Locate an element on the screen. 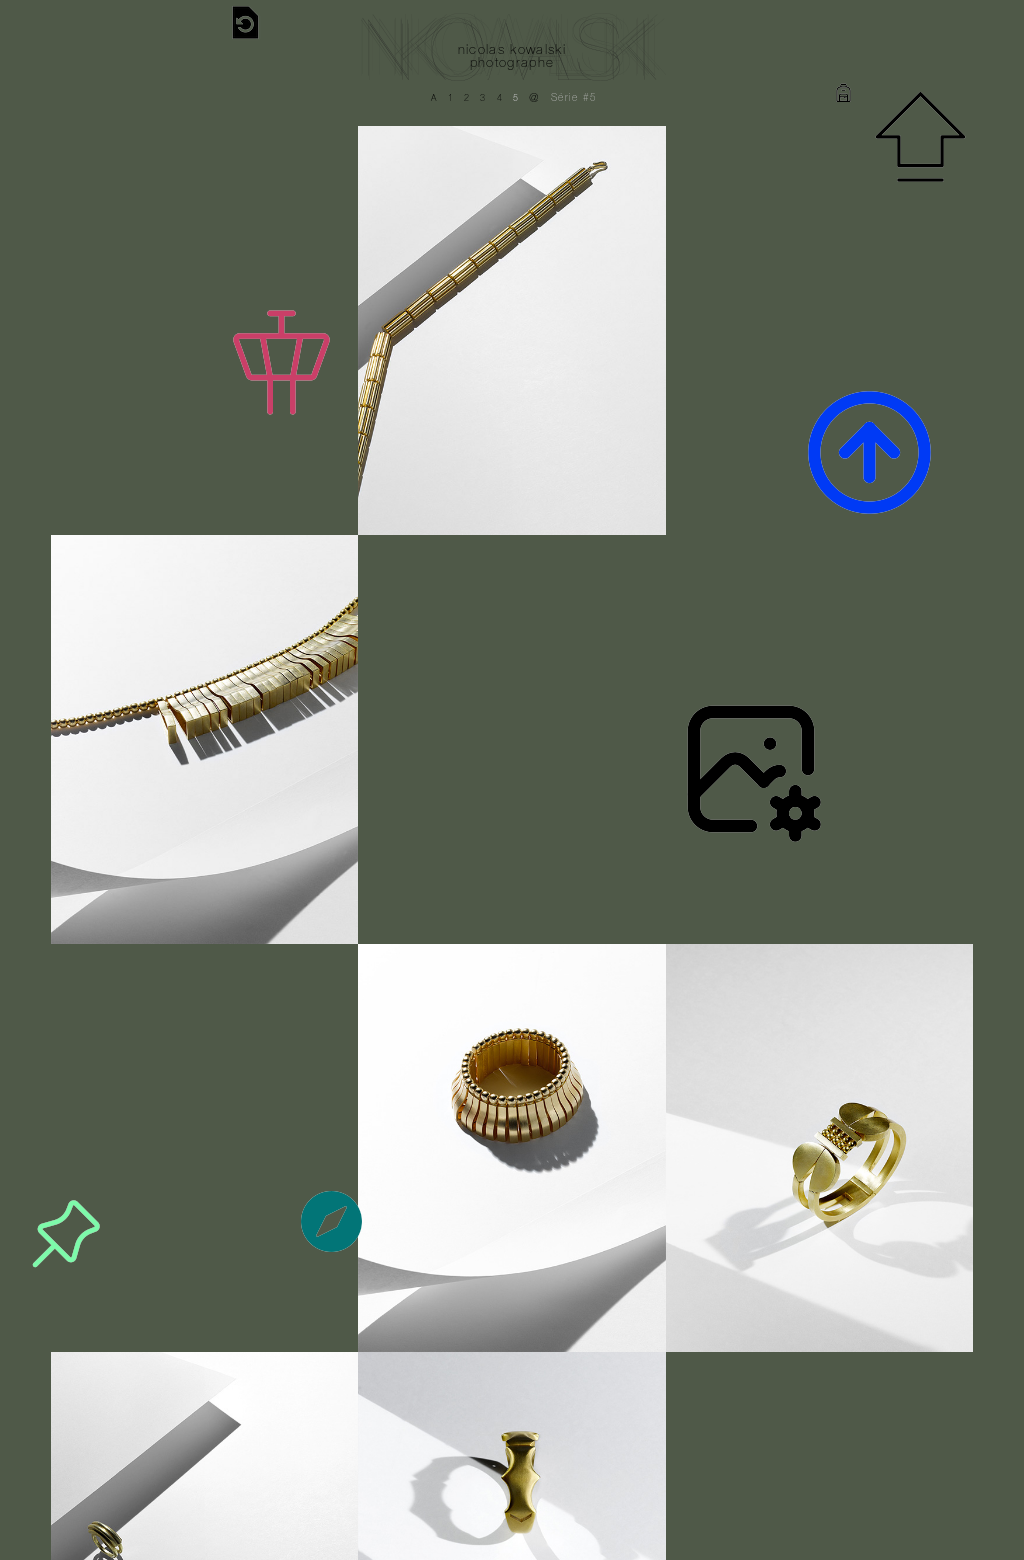 The width and height of the screenshot is (1024, 1560). access image or photo settings is located at coordinates (751, 769).